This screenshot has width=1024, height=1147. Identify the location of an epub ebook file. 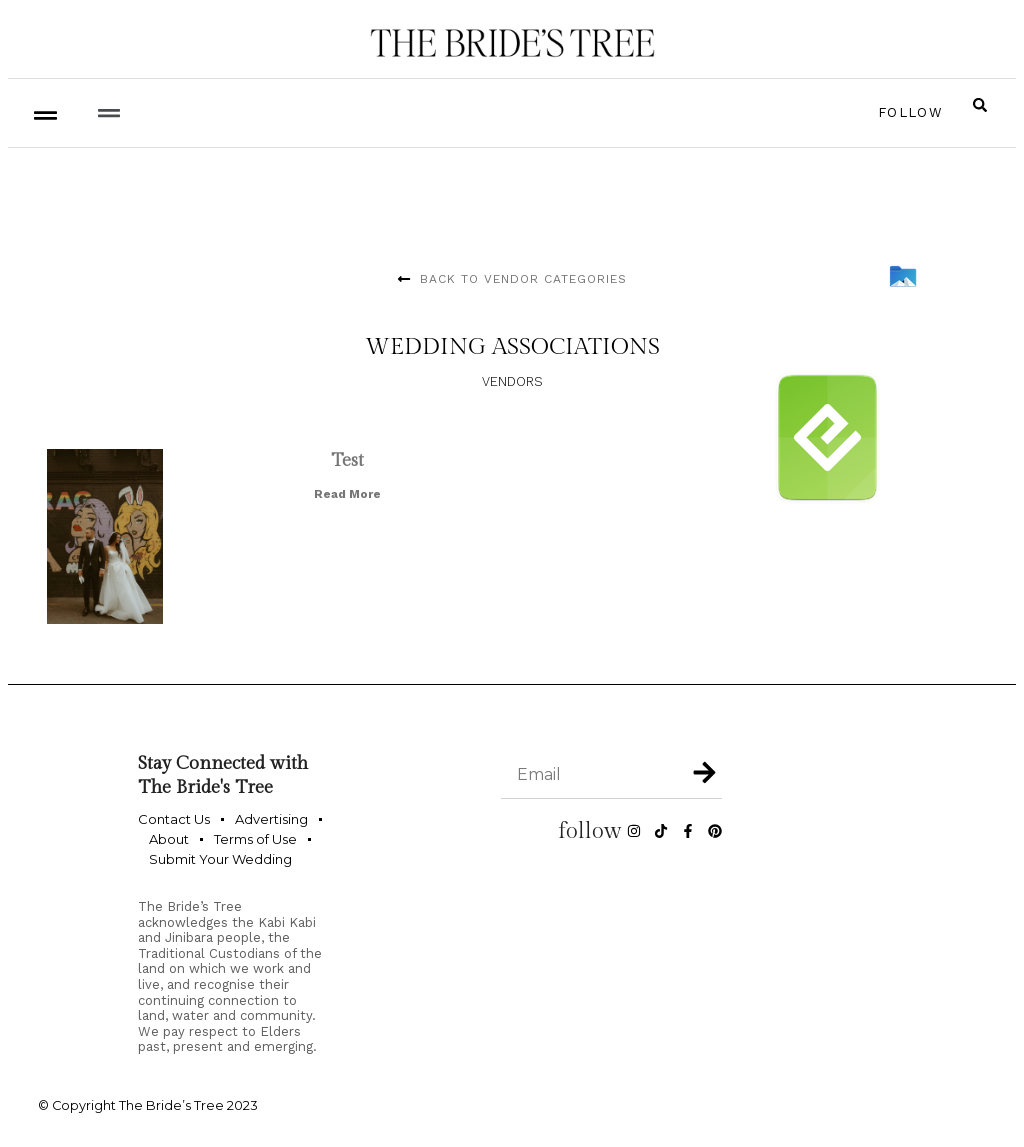
(827, 437).